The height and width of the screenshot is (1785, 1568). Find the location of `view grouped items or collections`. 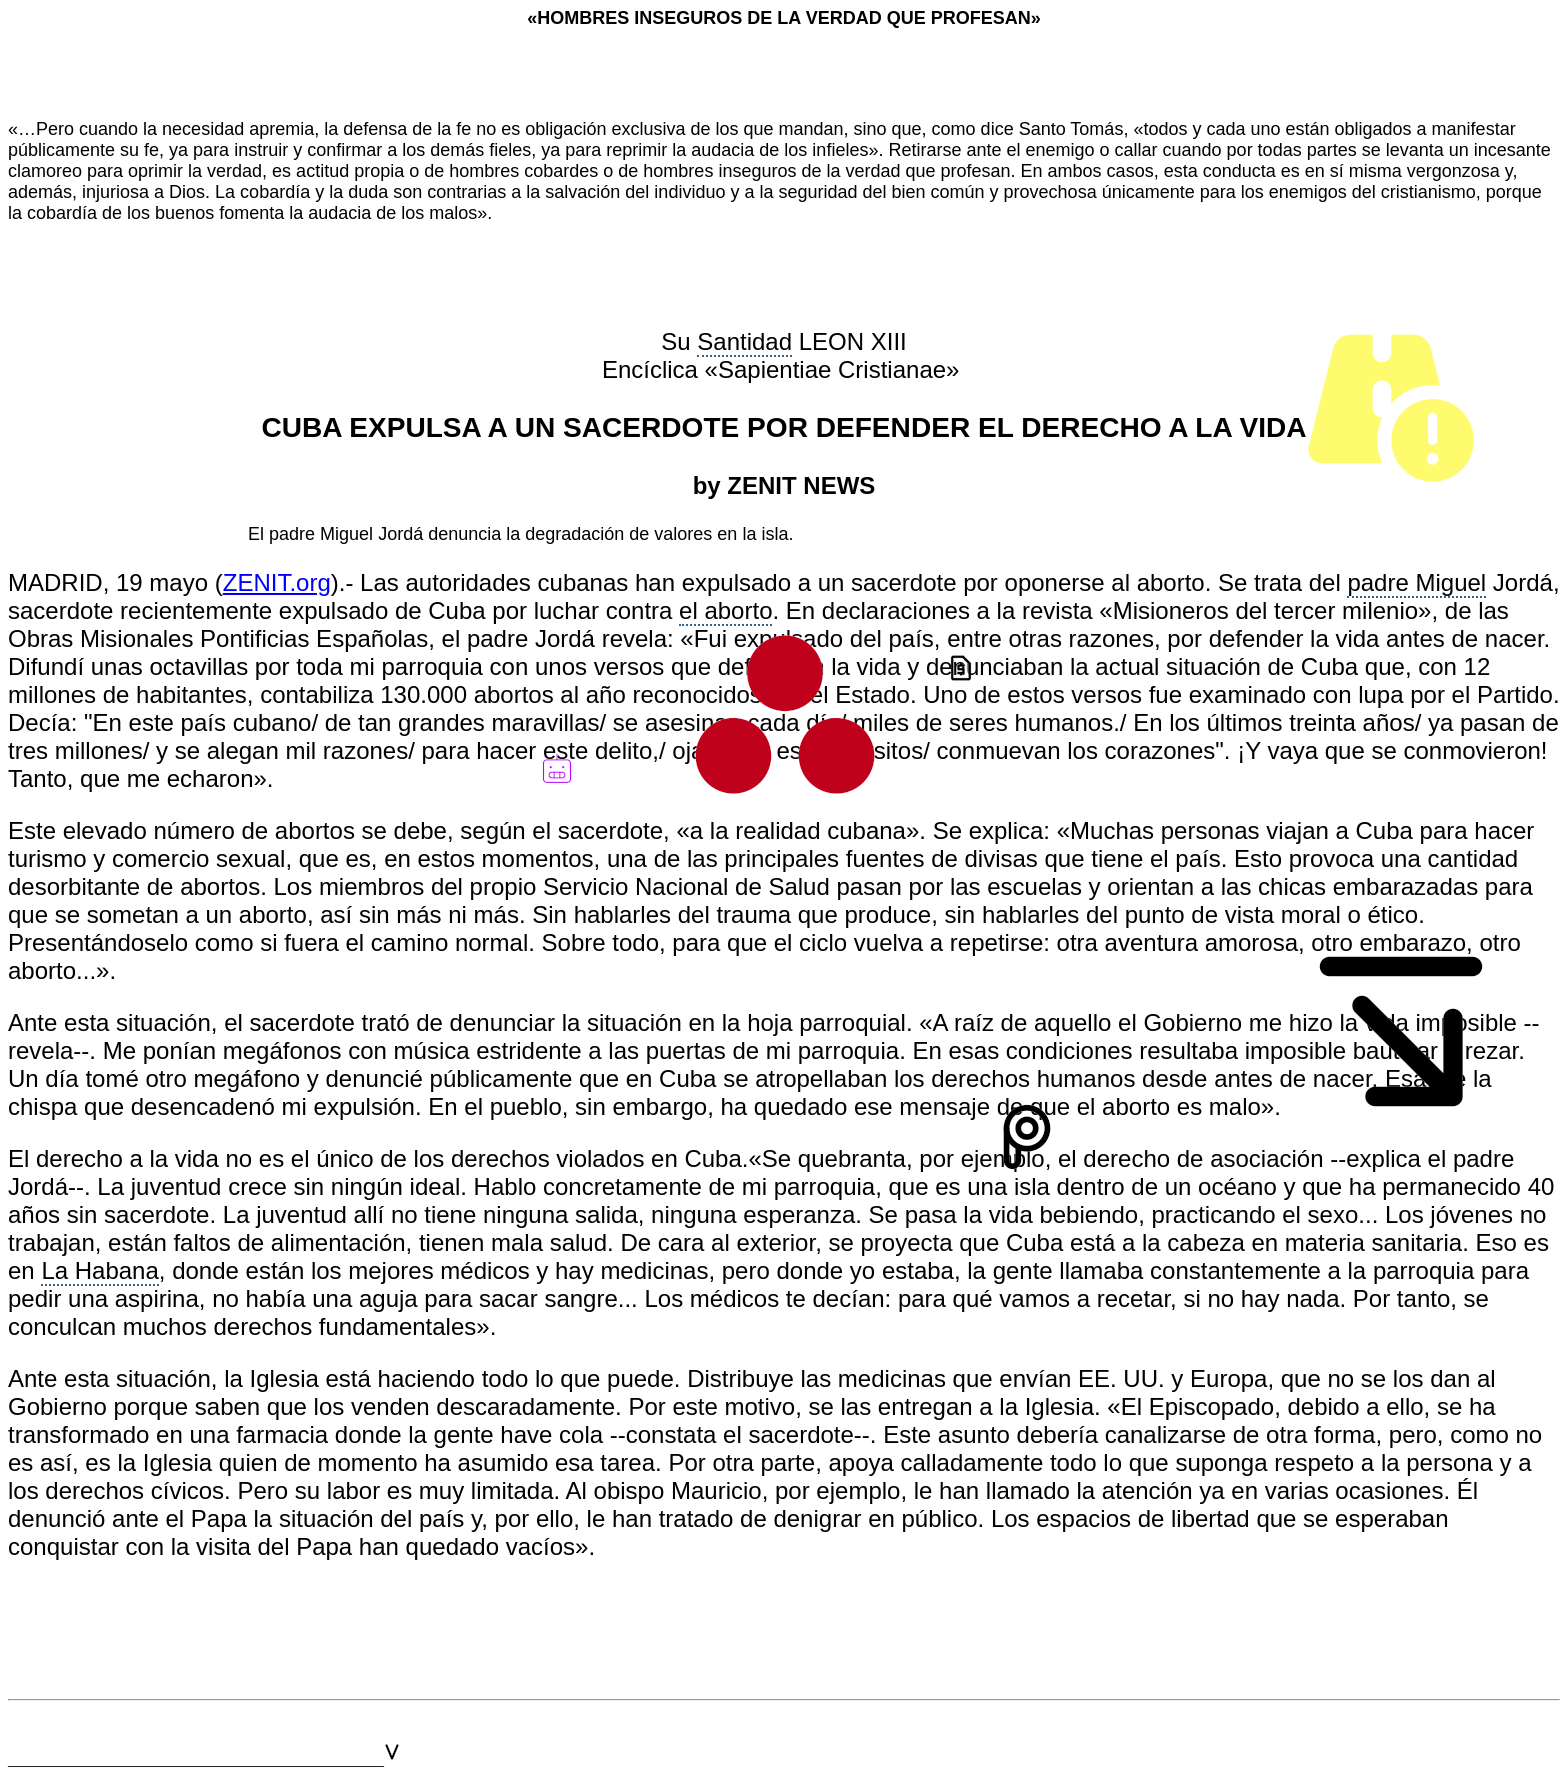

view grouped items or collections is located at coordinates (785, 718).